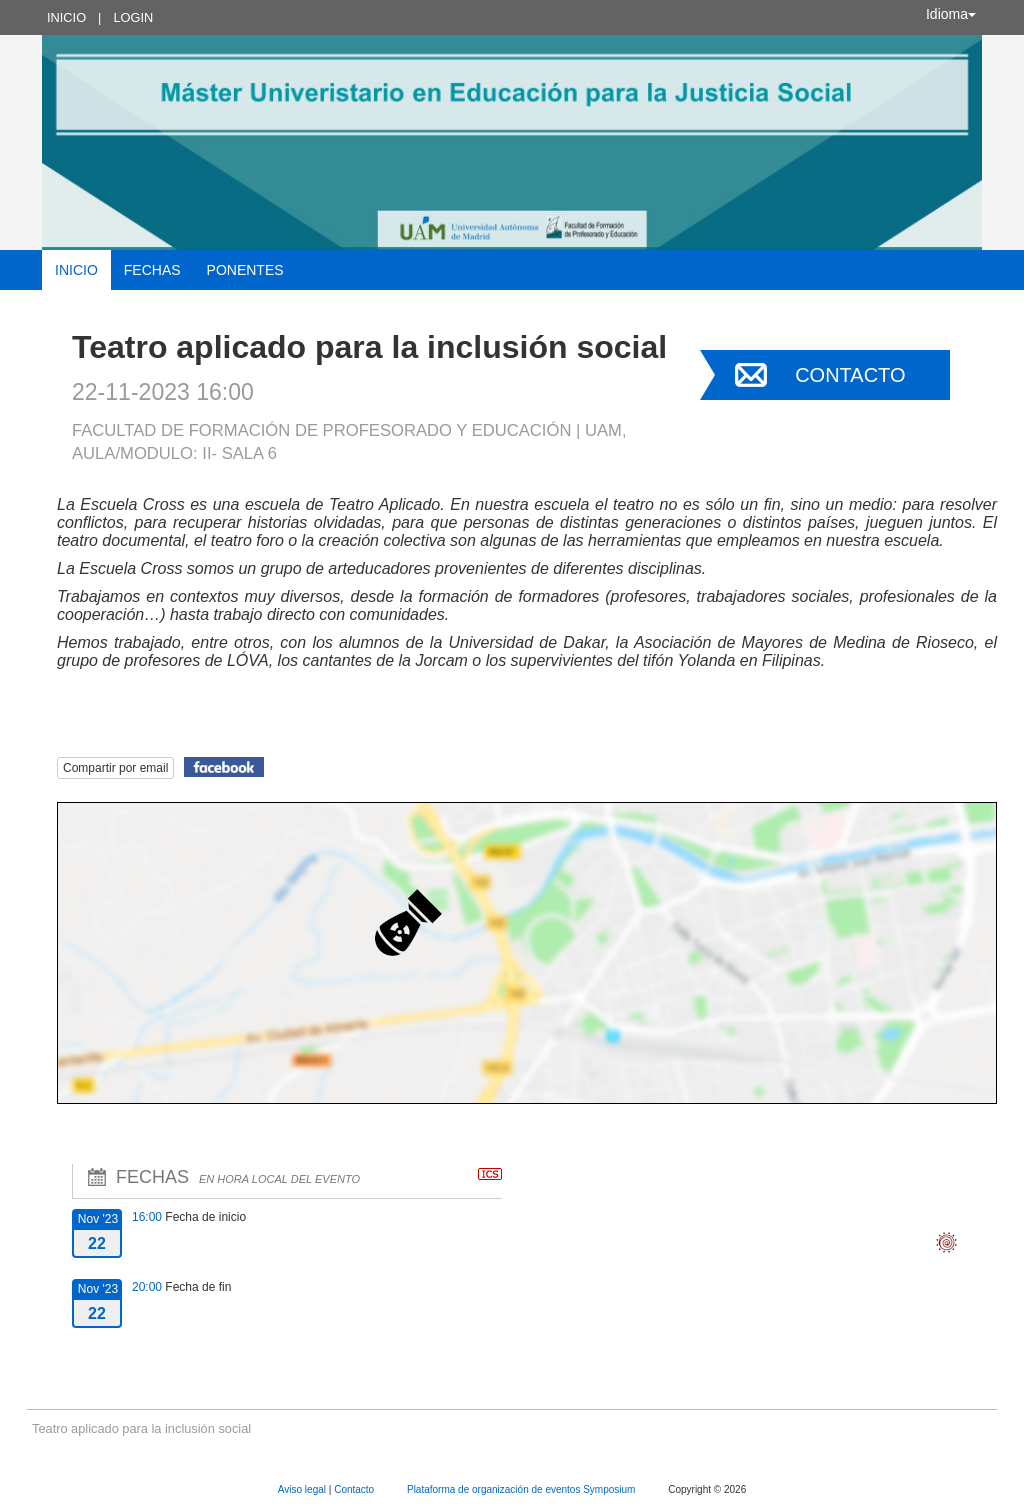  What do you see at coordinates (408, 922) in the screenshot?
I see `nuclear bomb or atomic weapon icon` at bounding box center [408, 922].